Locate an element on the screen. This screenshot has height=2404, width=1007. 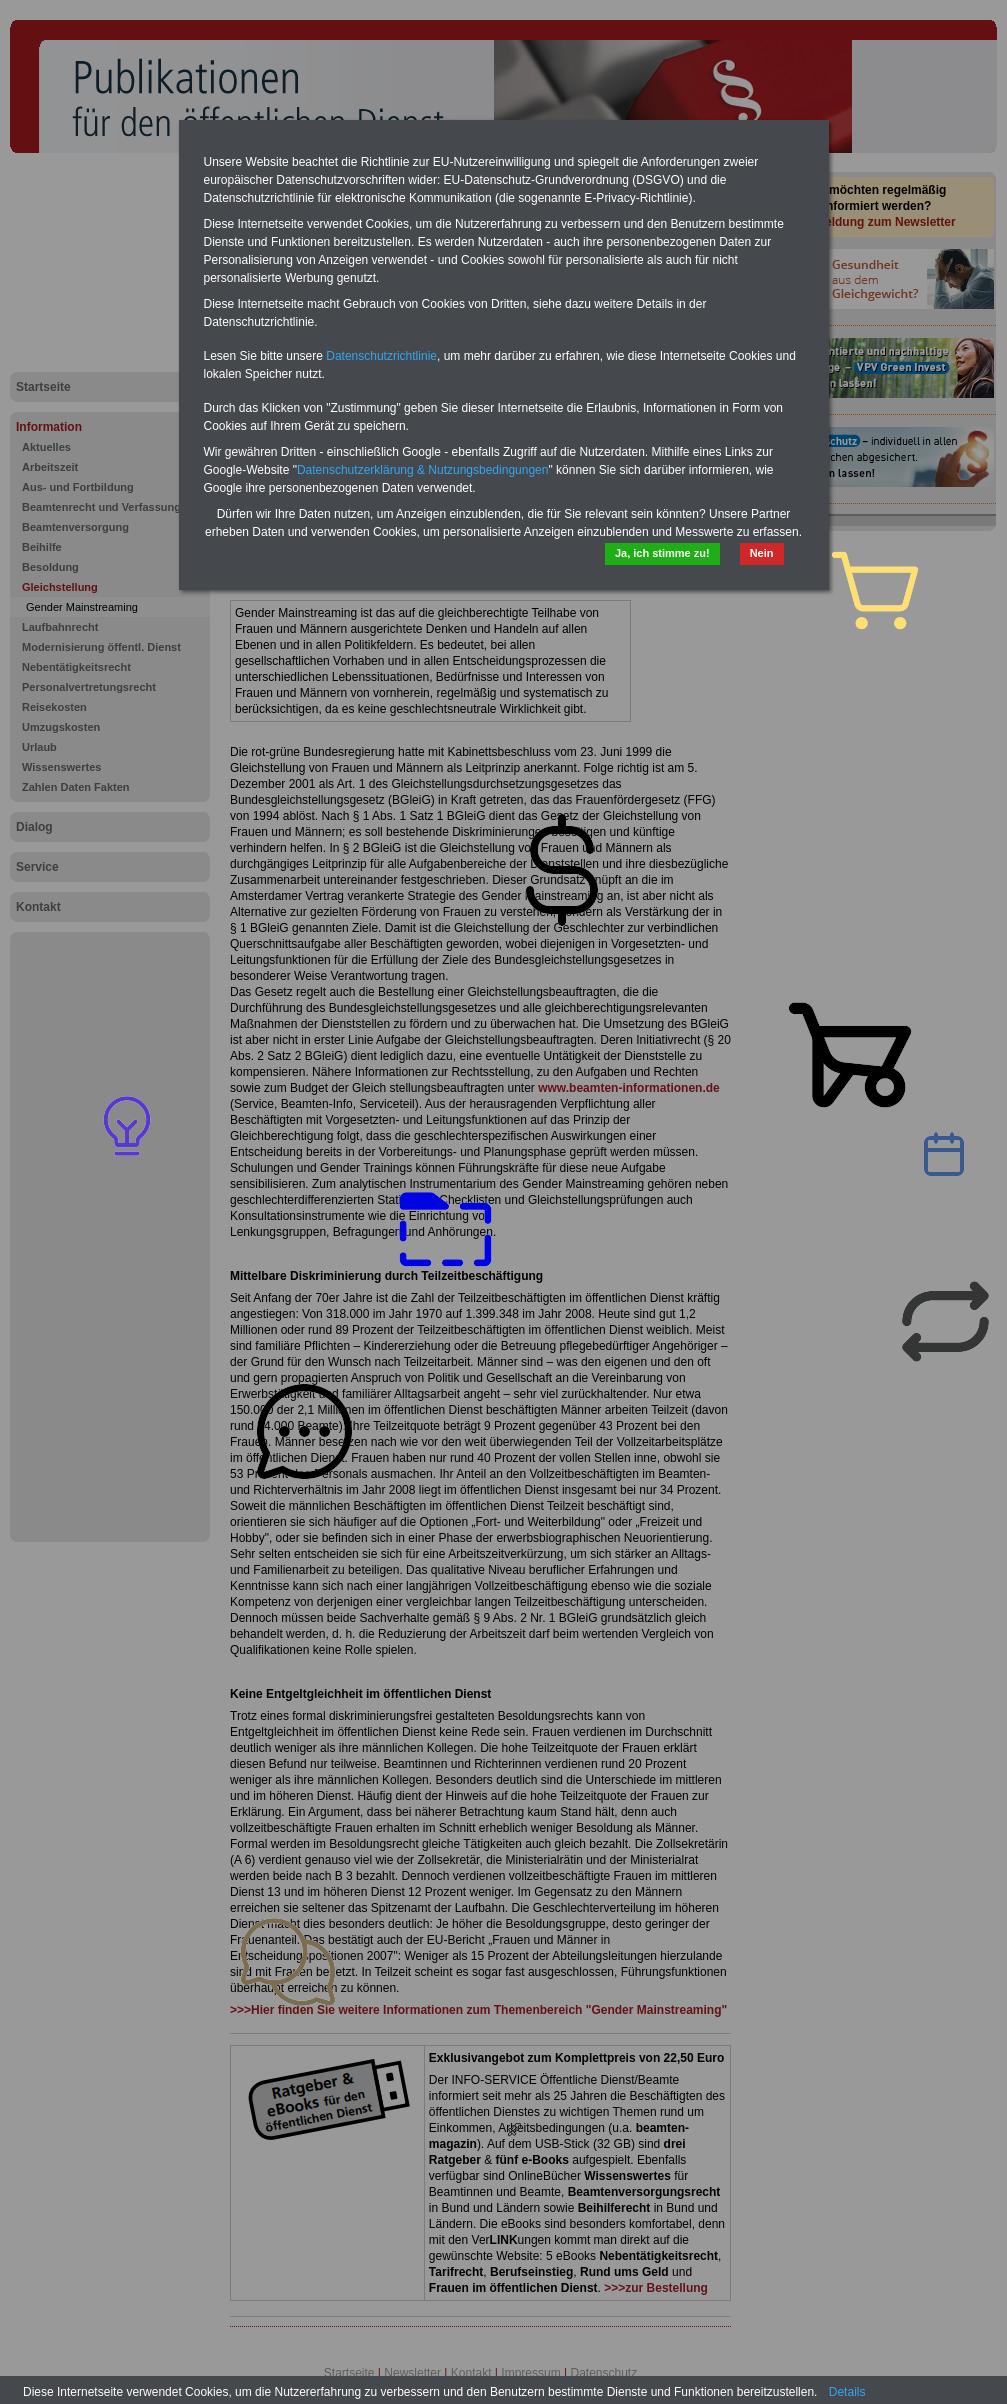
open chat or messaging is located at coordinates (288, 1962).